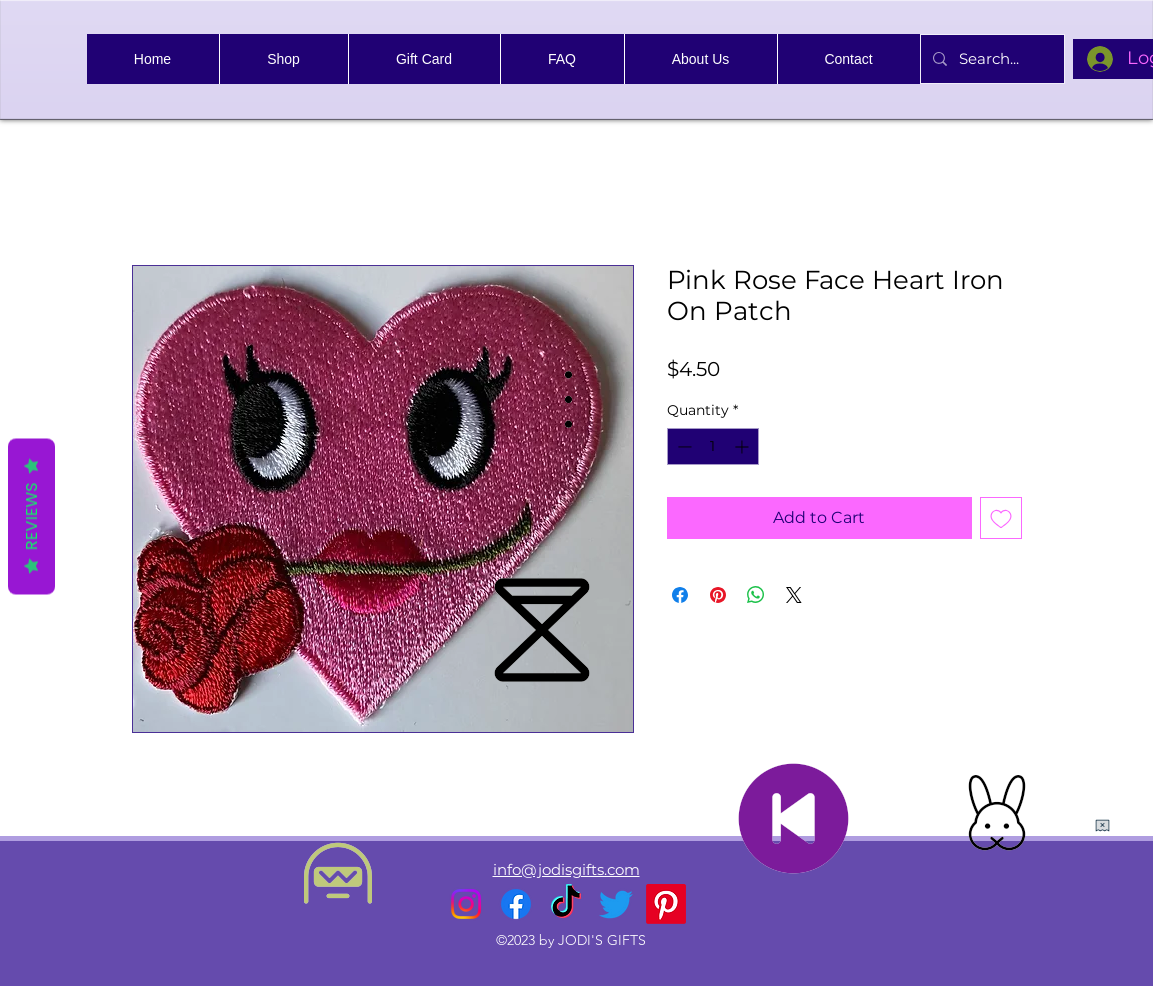 This screenshot has height=986, width=1153. I want to click on access GitHub's Hubot automation bot, so click(338, 874).